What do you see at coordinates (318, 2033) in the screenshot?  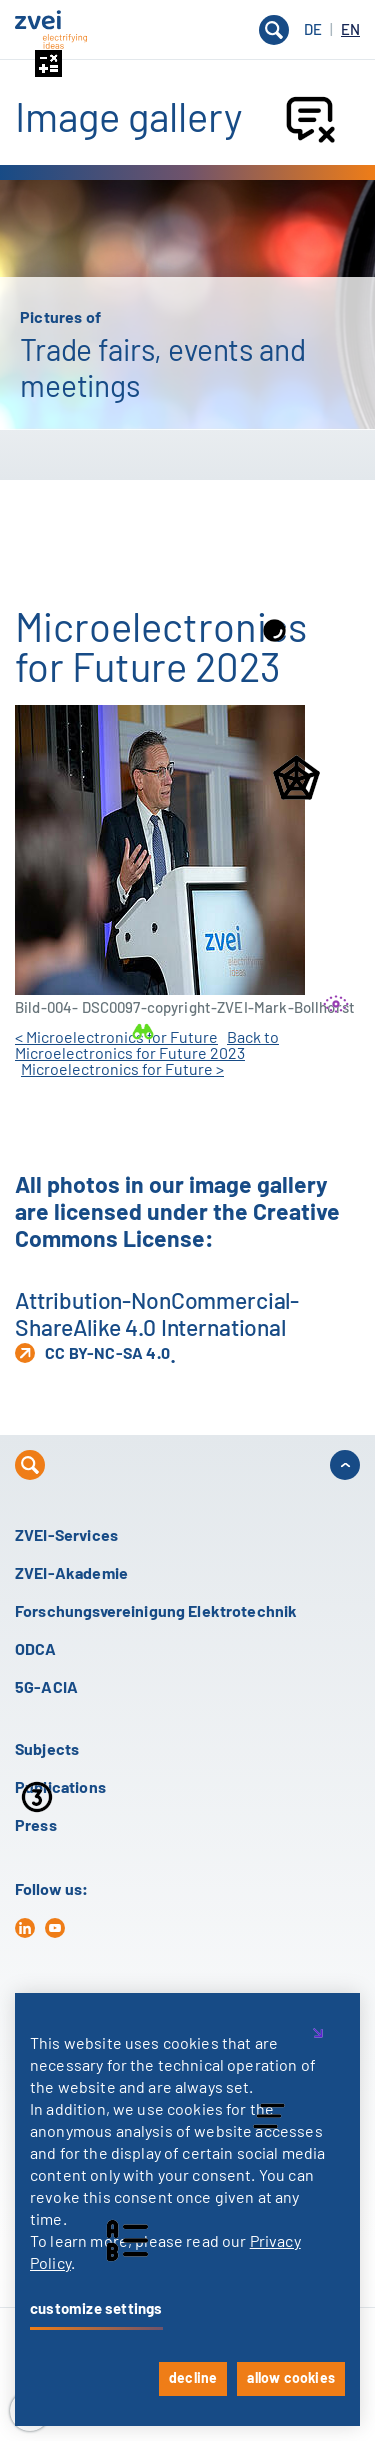 I see `navigate to the next item diagonally` at bounding box center [318, 2033].